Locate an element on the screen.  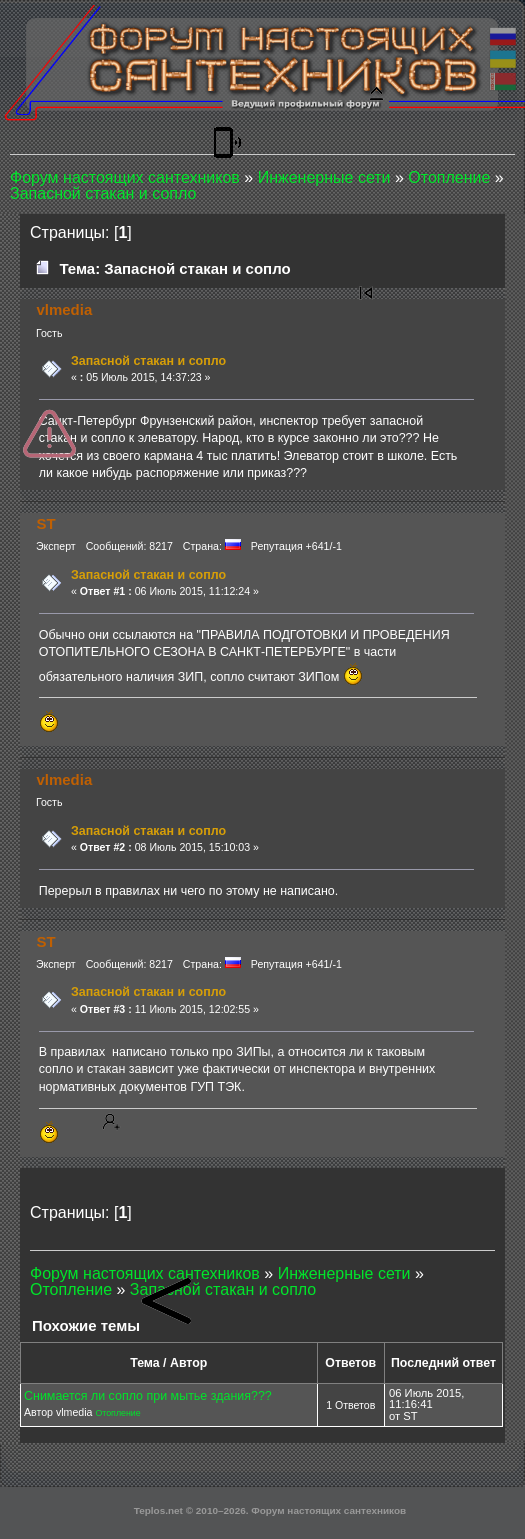
incoming call or notification on mobile device is located at coordinates (227, 142).